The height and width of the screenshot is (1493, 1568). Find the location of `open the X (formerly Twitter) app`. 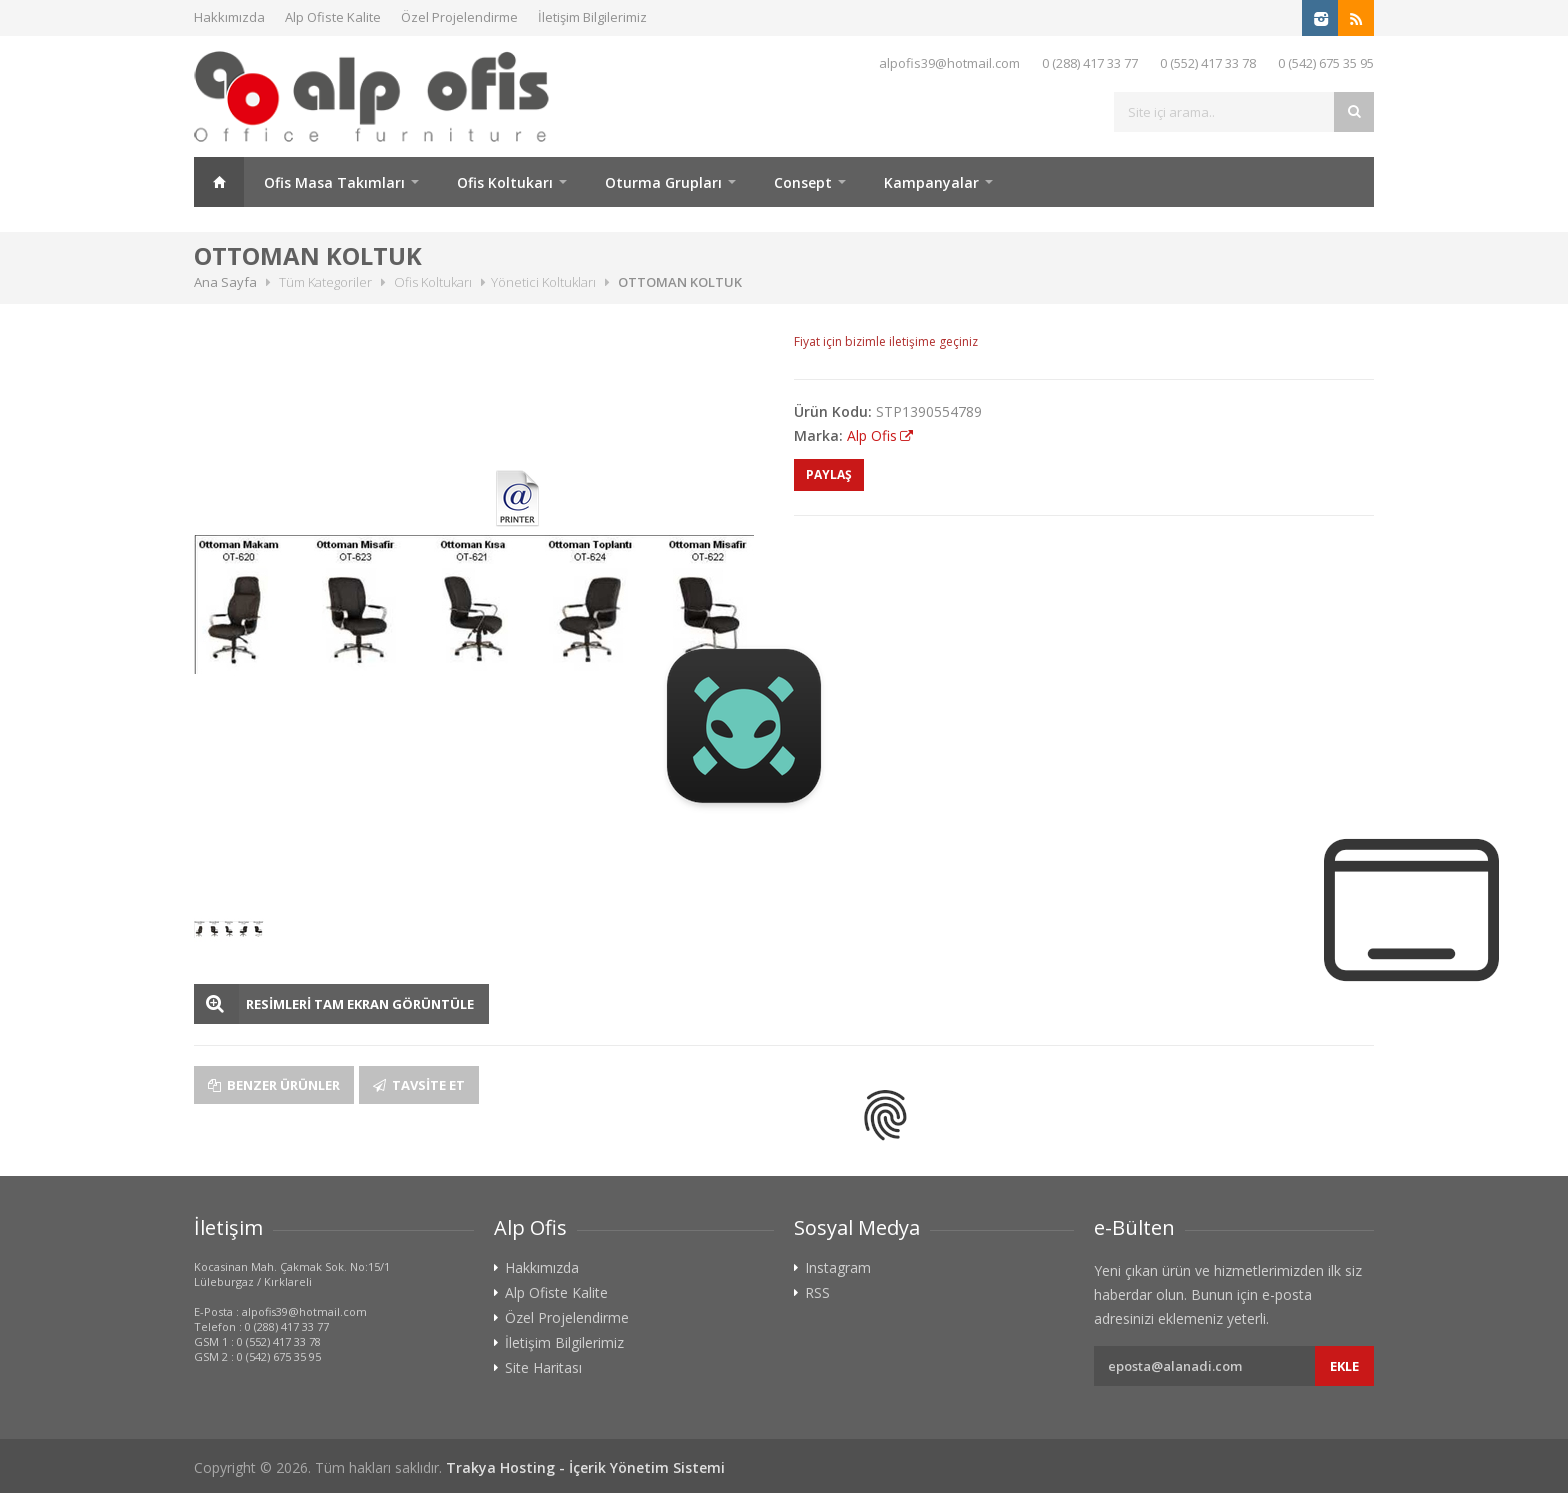

open the X (formerly Twitter) app is located at coordinates (744, 726).